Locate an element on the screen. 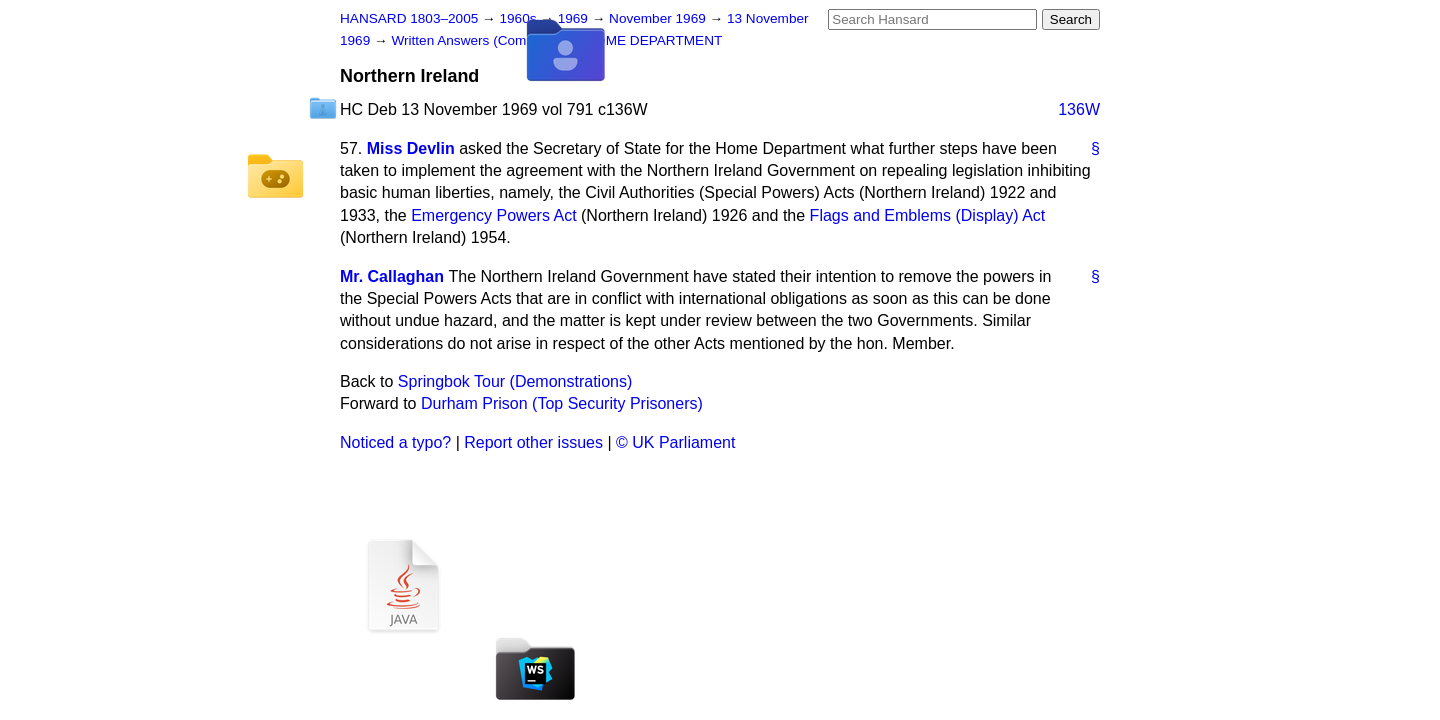  open your games folder is located at coordinates (275, 177).